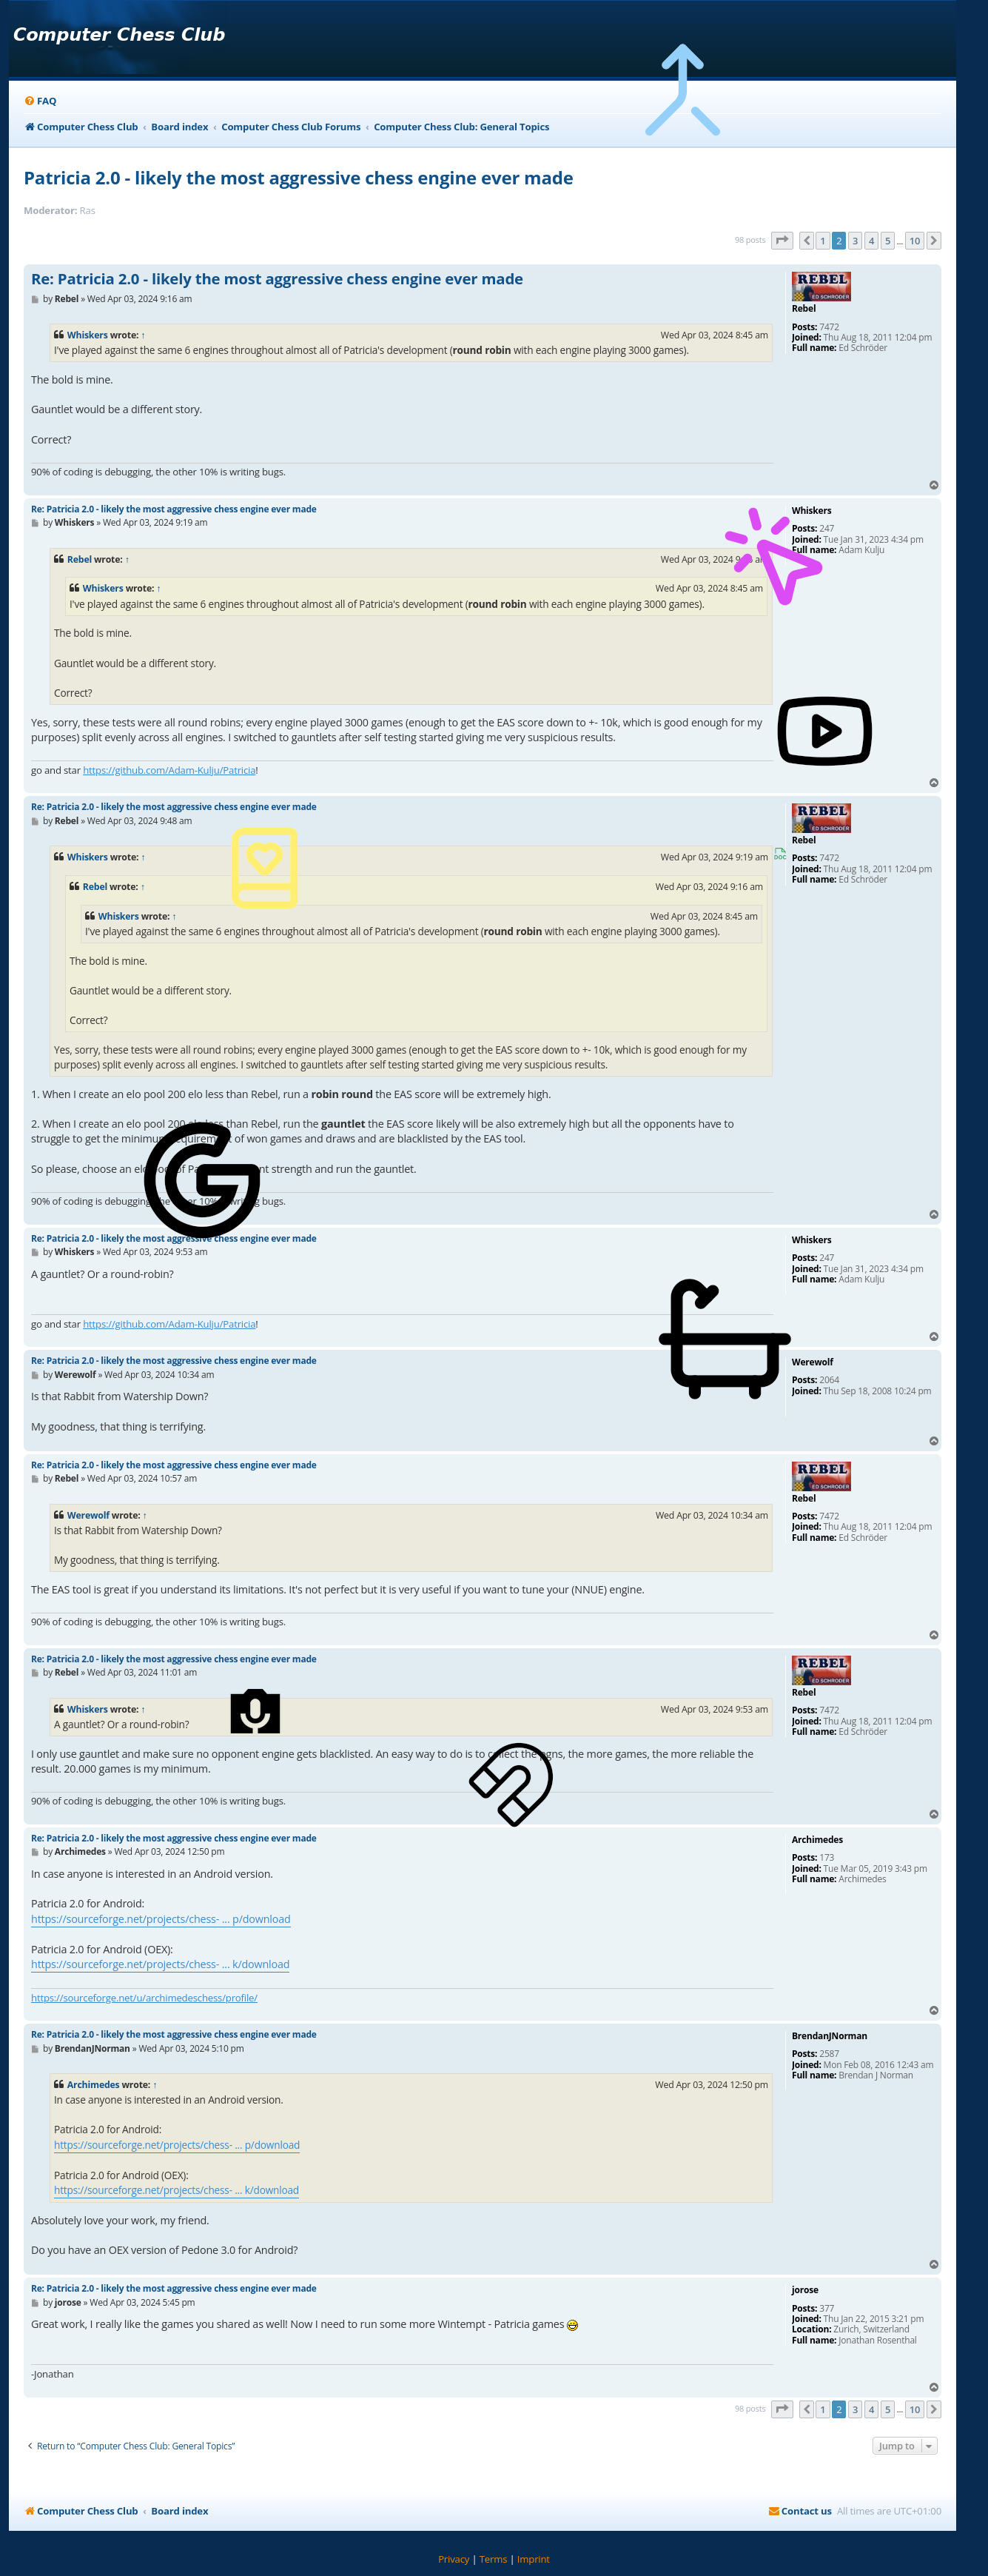  What do you see at coordinates (264, 868) in the screenshot?
I see `view your favorite books` at bounding box center [264, 868].